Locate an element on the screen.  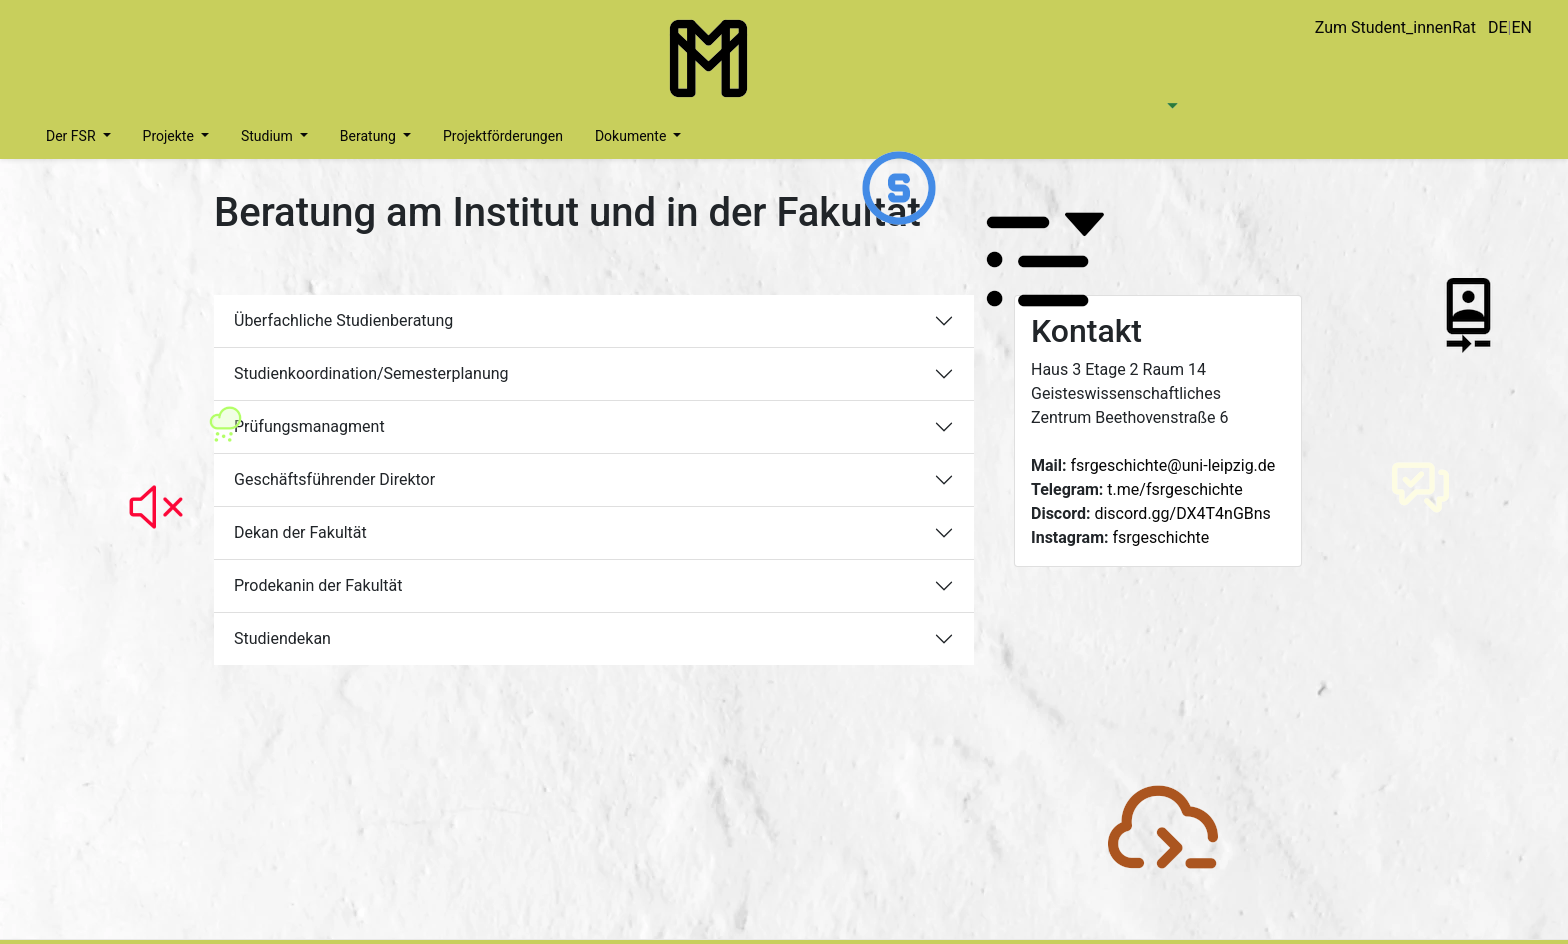
switch to front-facing camera is located at coordinates (1468, 315).